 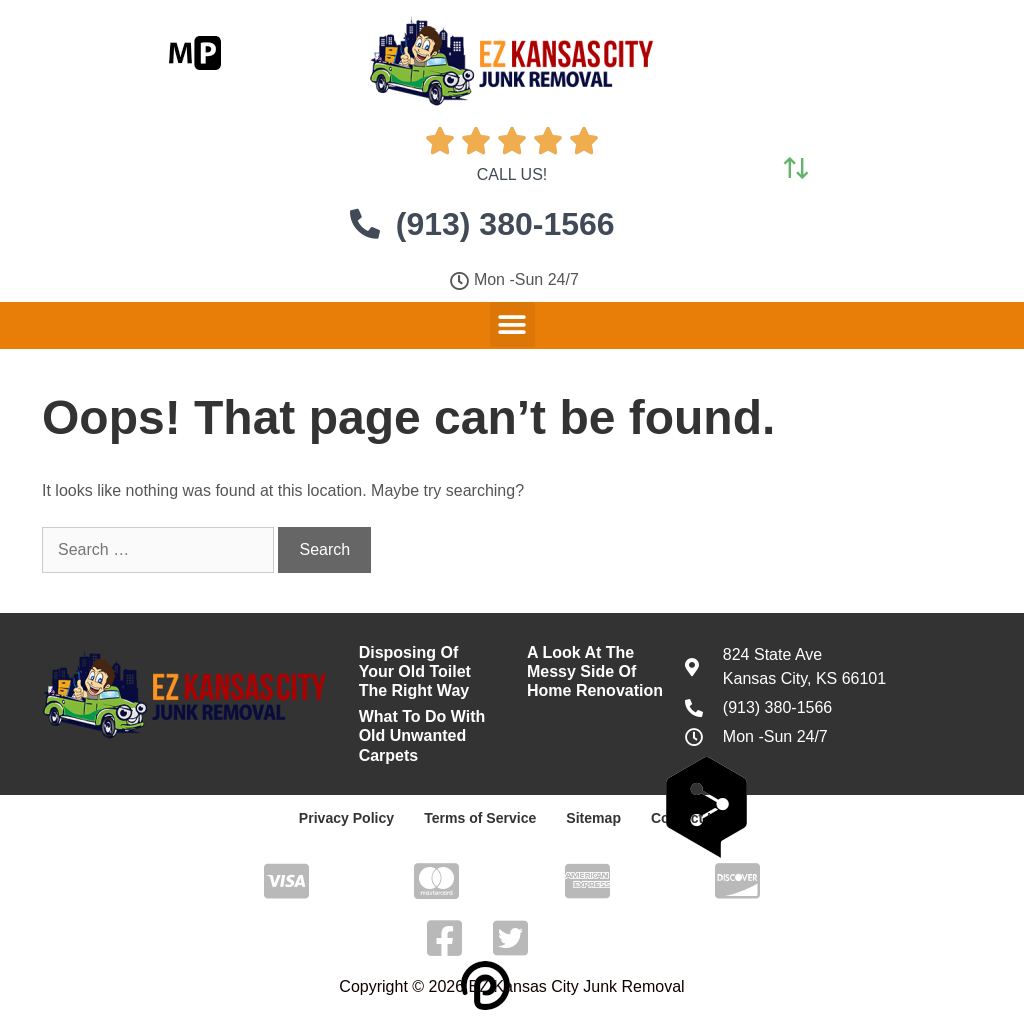 I want to click on processwire CMS logo, so click(x=485, y=985).